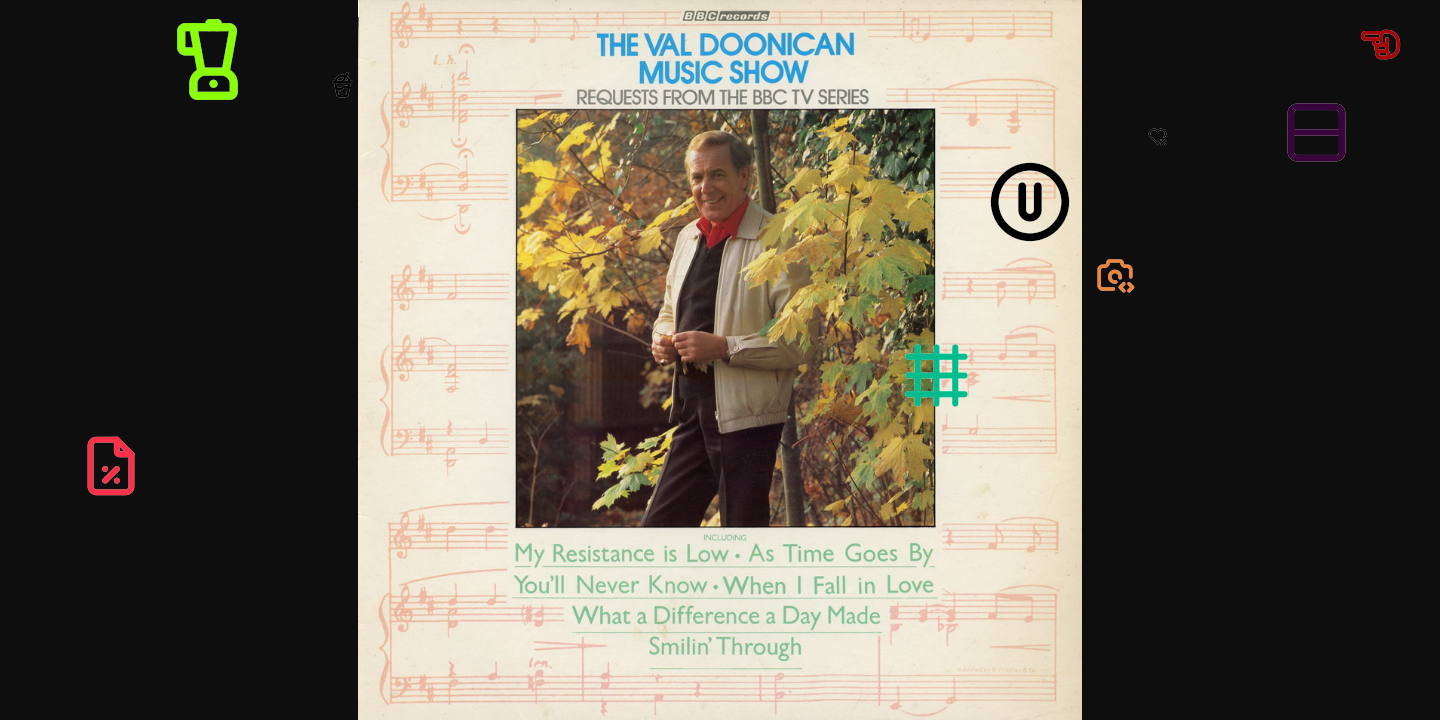  I want to click on view discounted favorites or wishlist items, so click(1157, 136).